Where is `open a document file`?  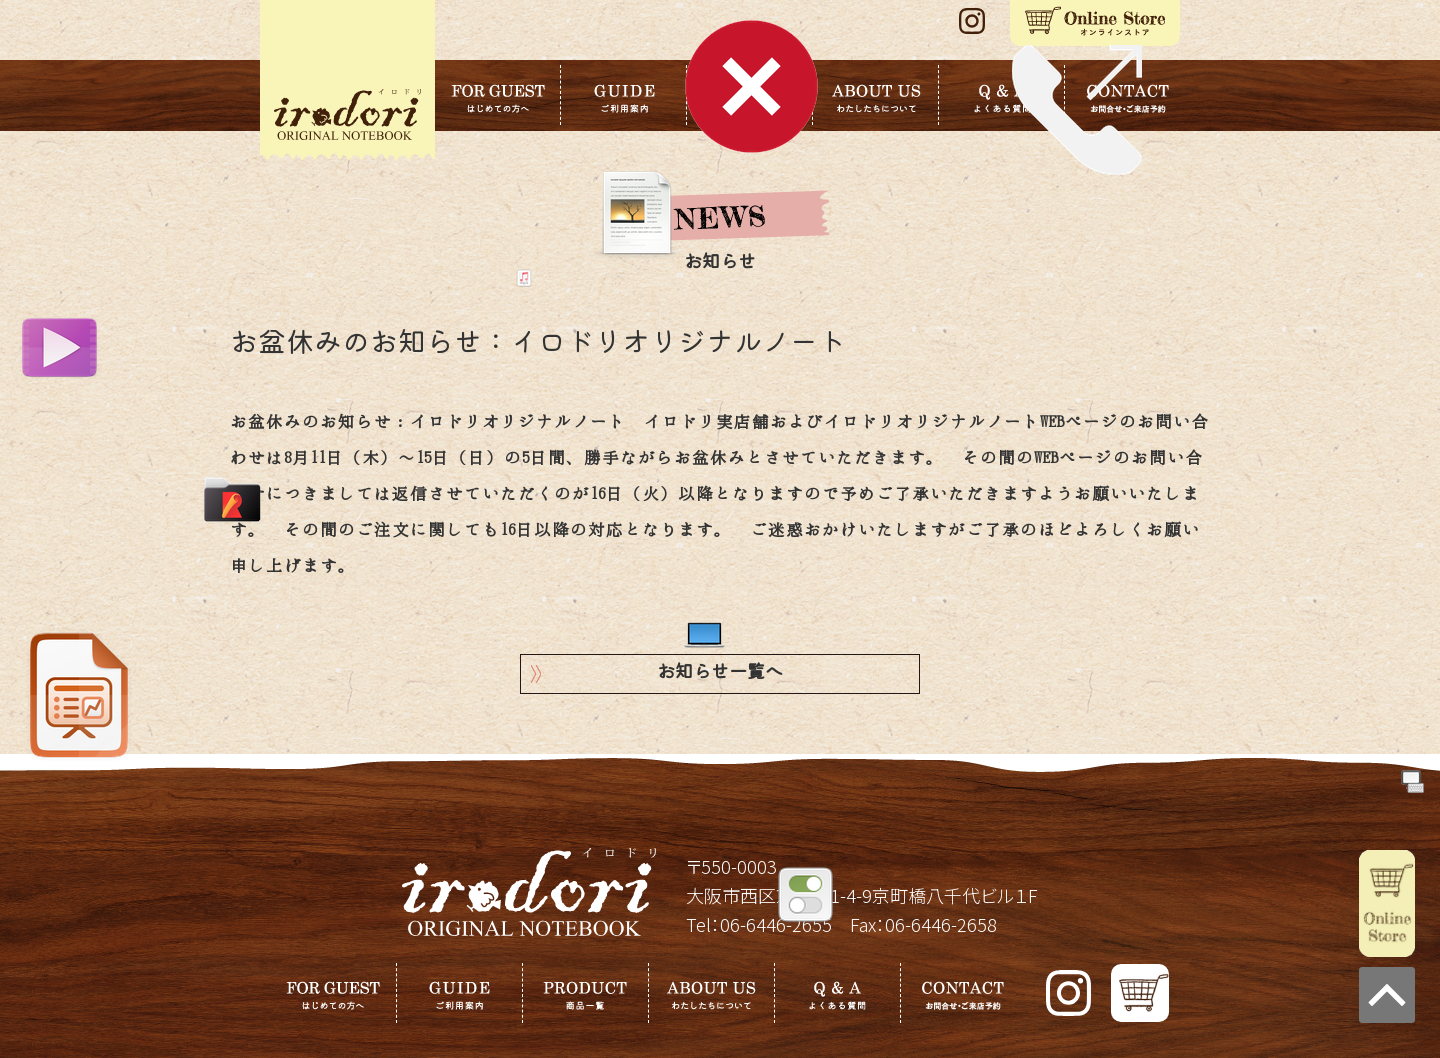
open a document file is located at coordinates (638, 212).